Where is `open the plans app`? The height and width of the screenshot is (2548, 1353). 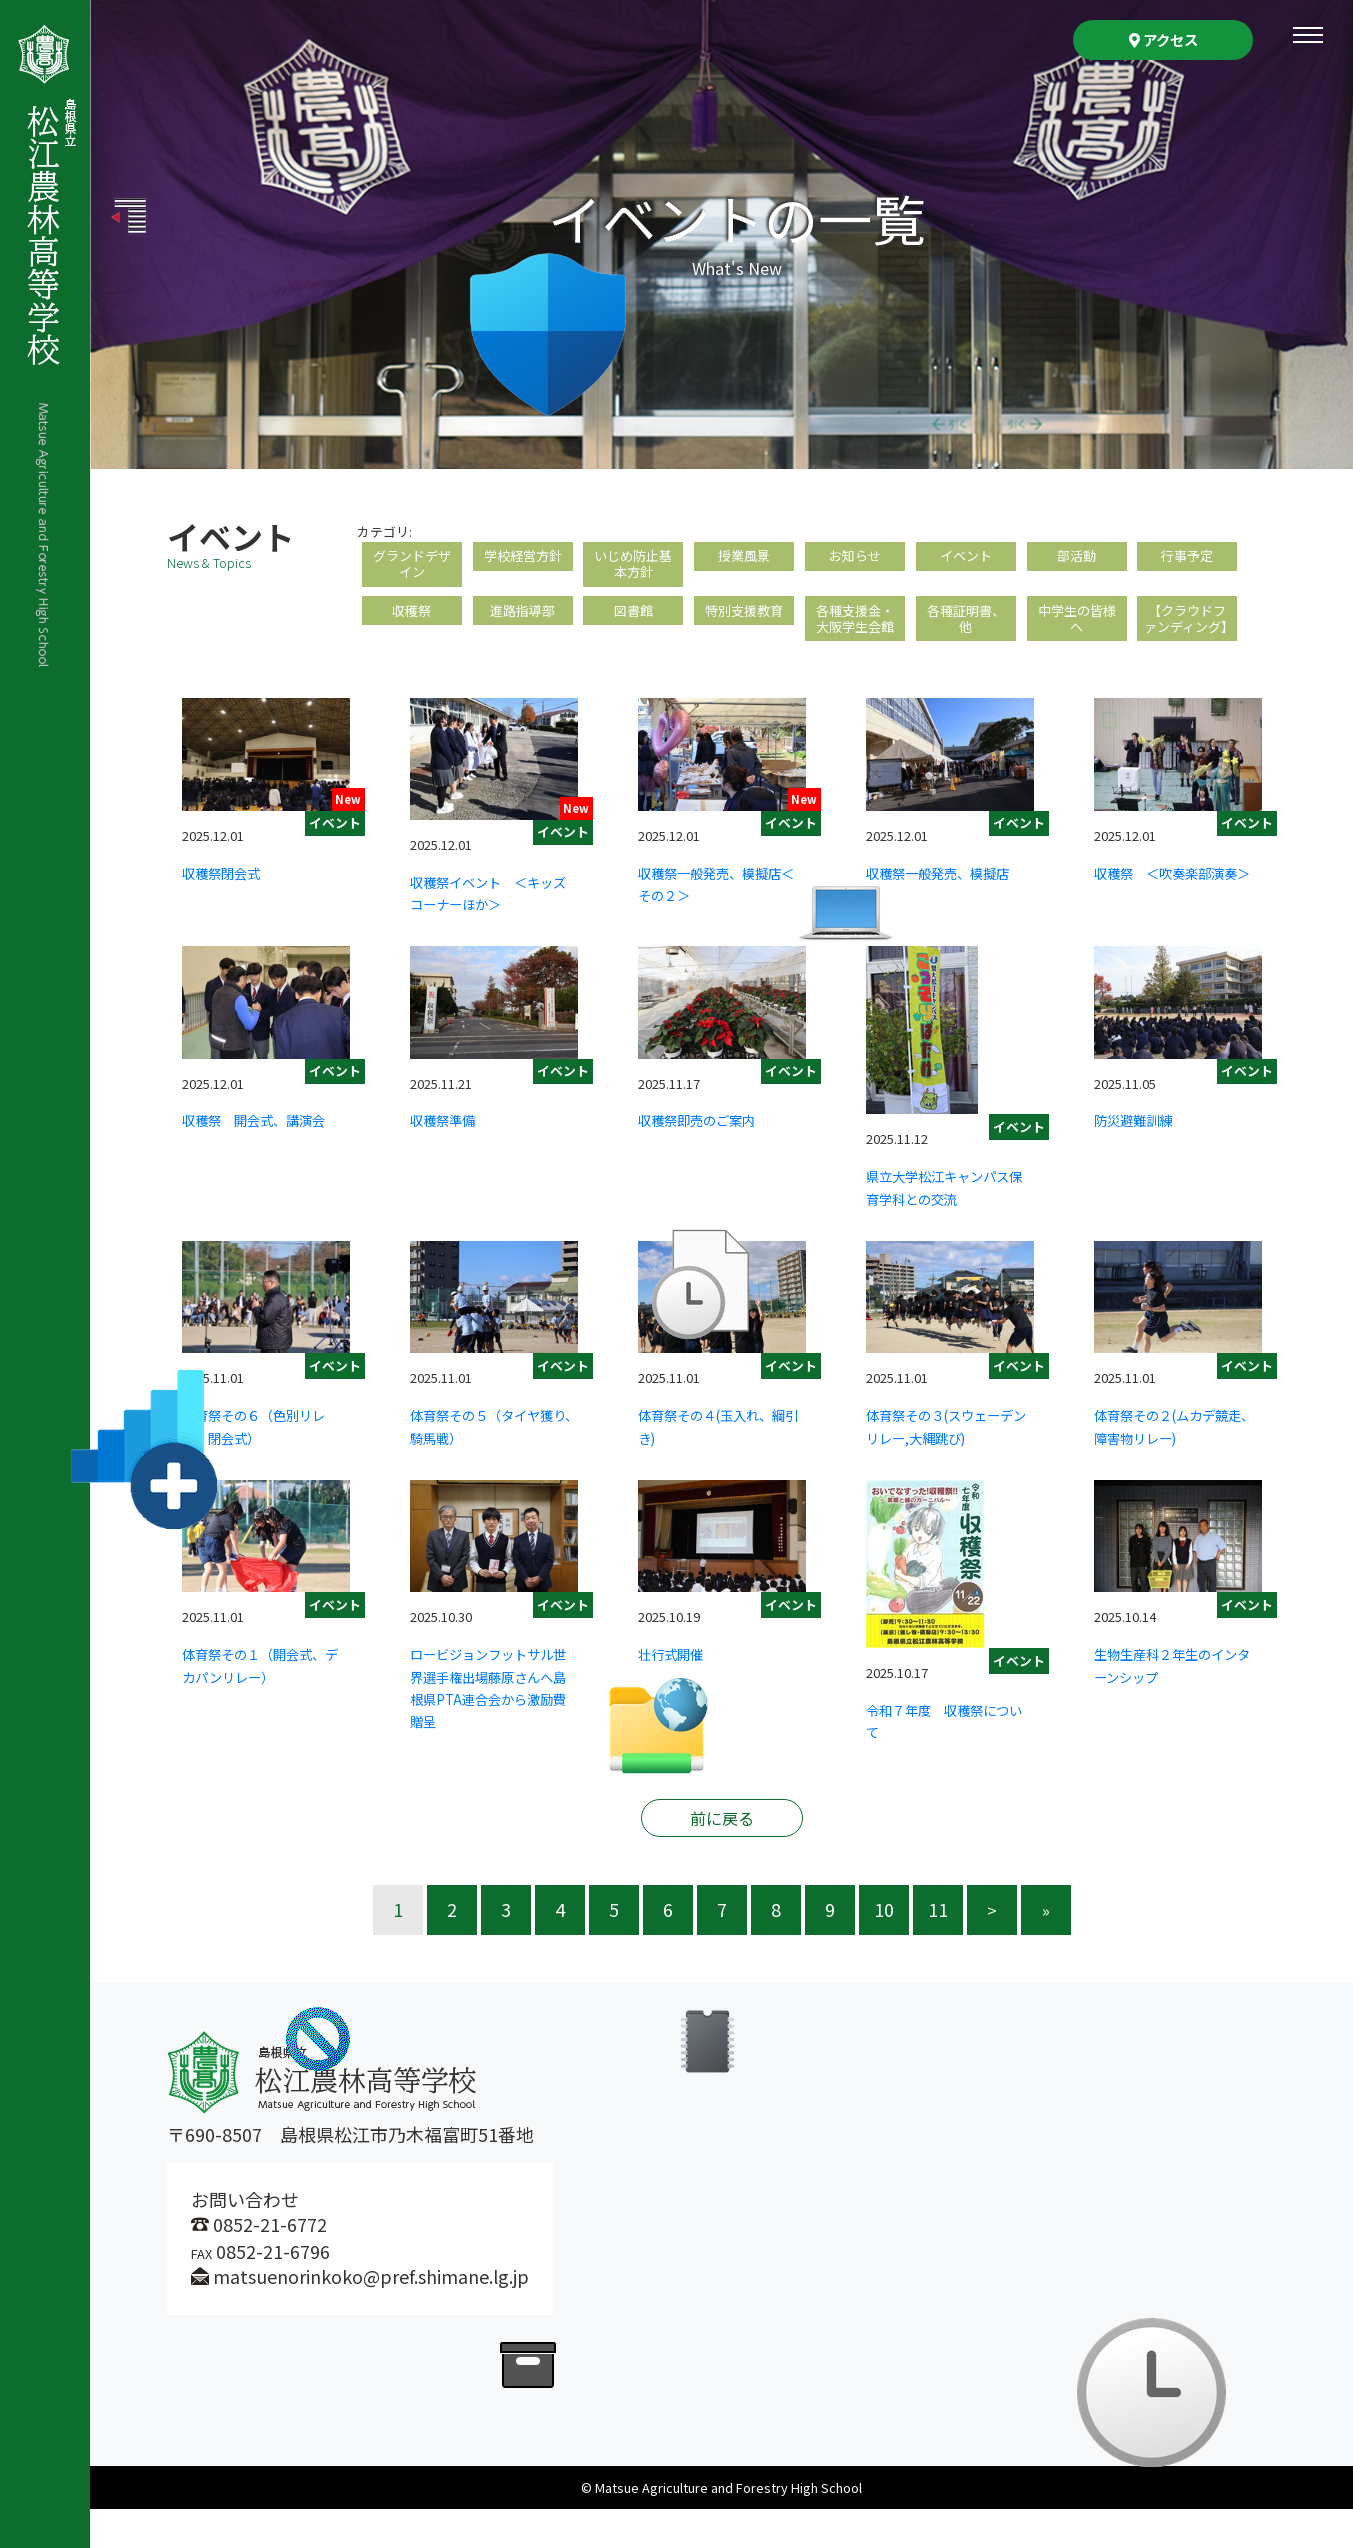
open the plans app is located at coordinates (137, 1449).